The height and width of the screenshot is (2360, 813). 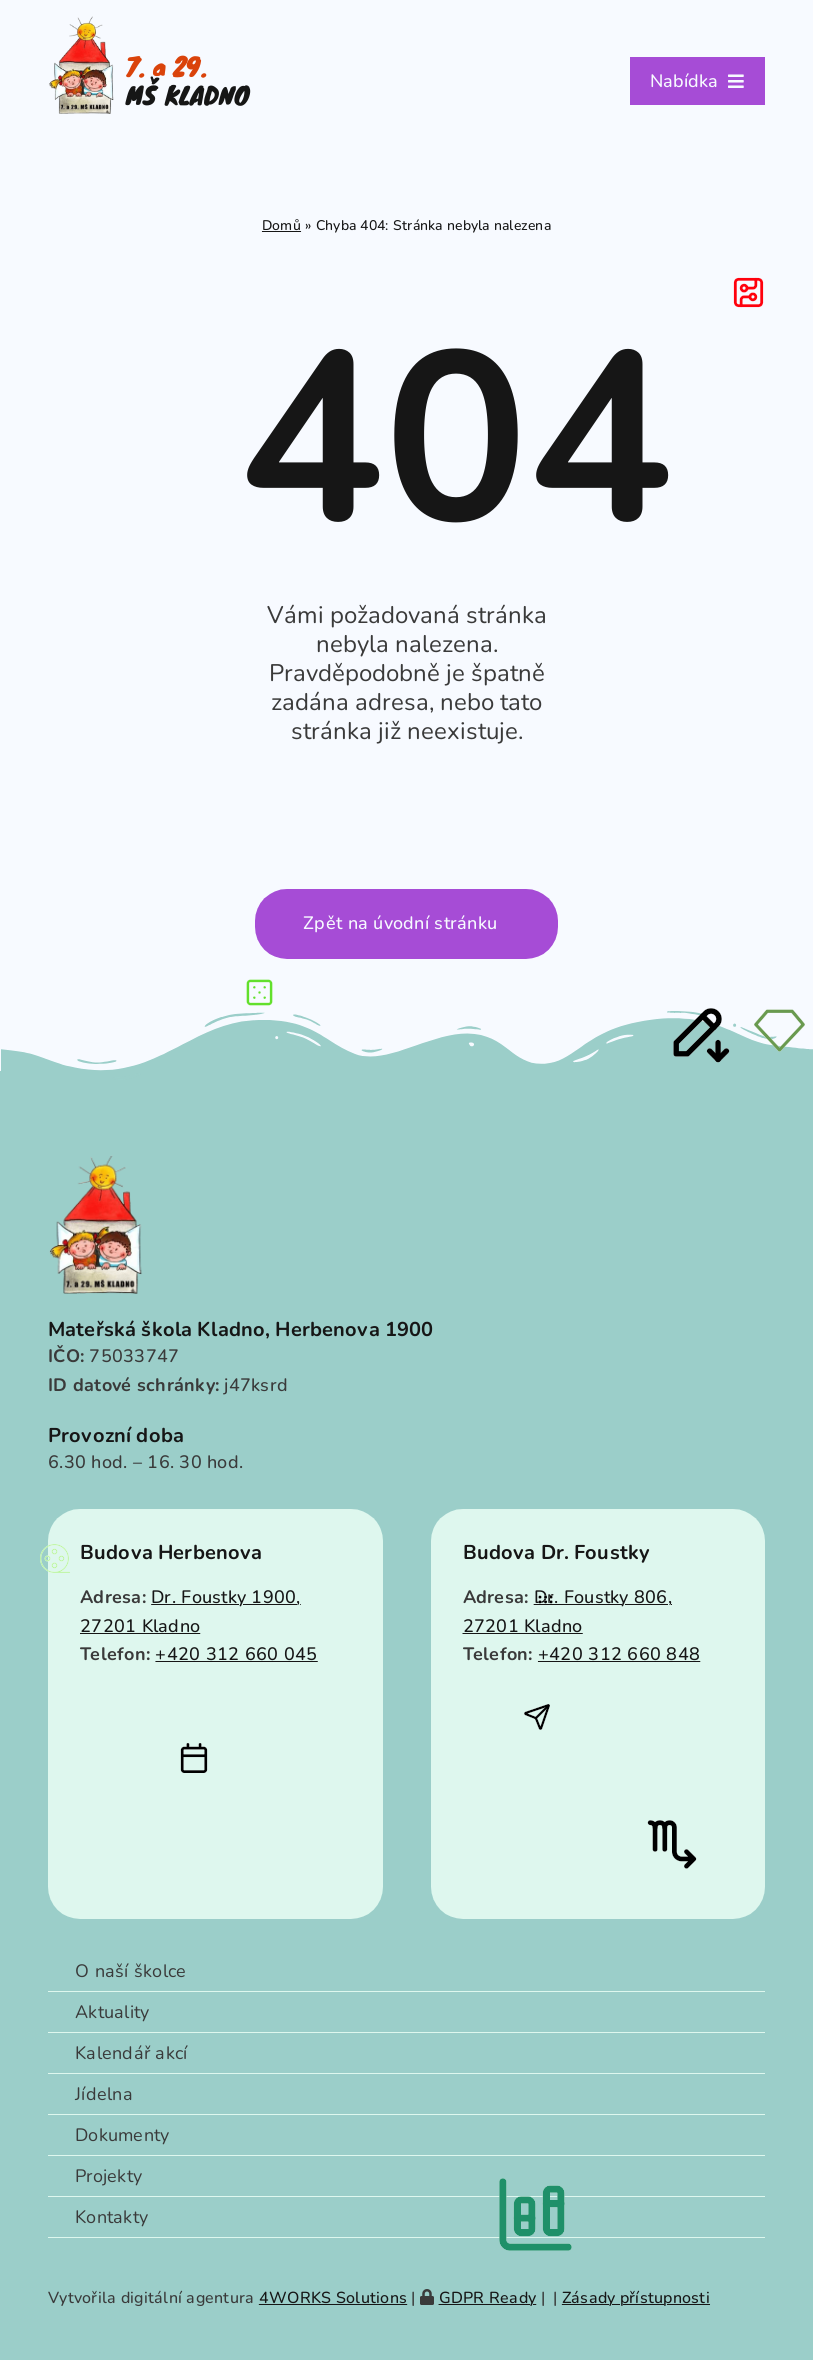 I want to click on access video or movie library, so click(x=54, y=1558).